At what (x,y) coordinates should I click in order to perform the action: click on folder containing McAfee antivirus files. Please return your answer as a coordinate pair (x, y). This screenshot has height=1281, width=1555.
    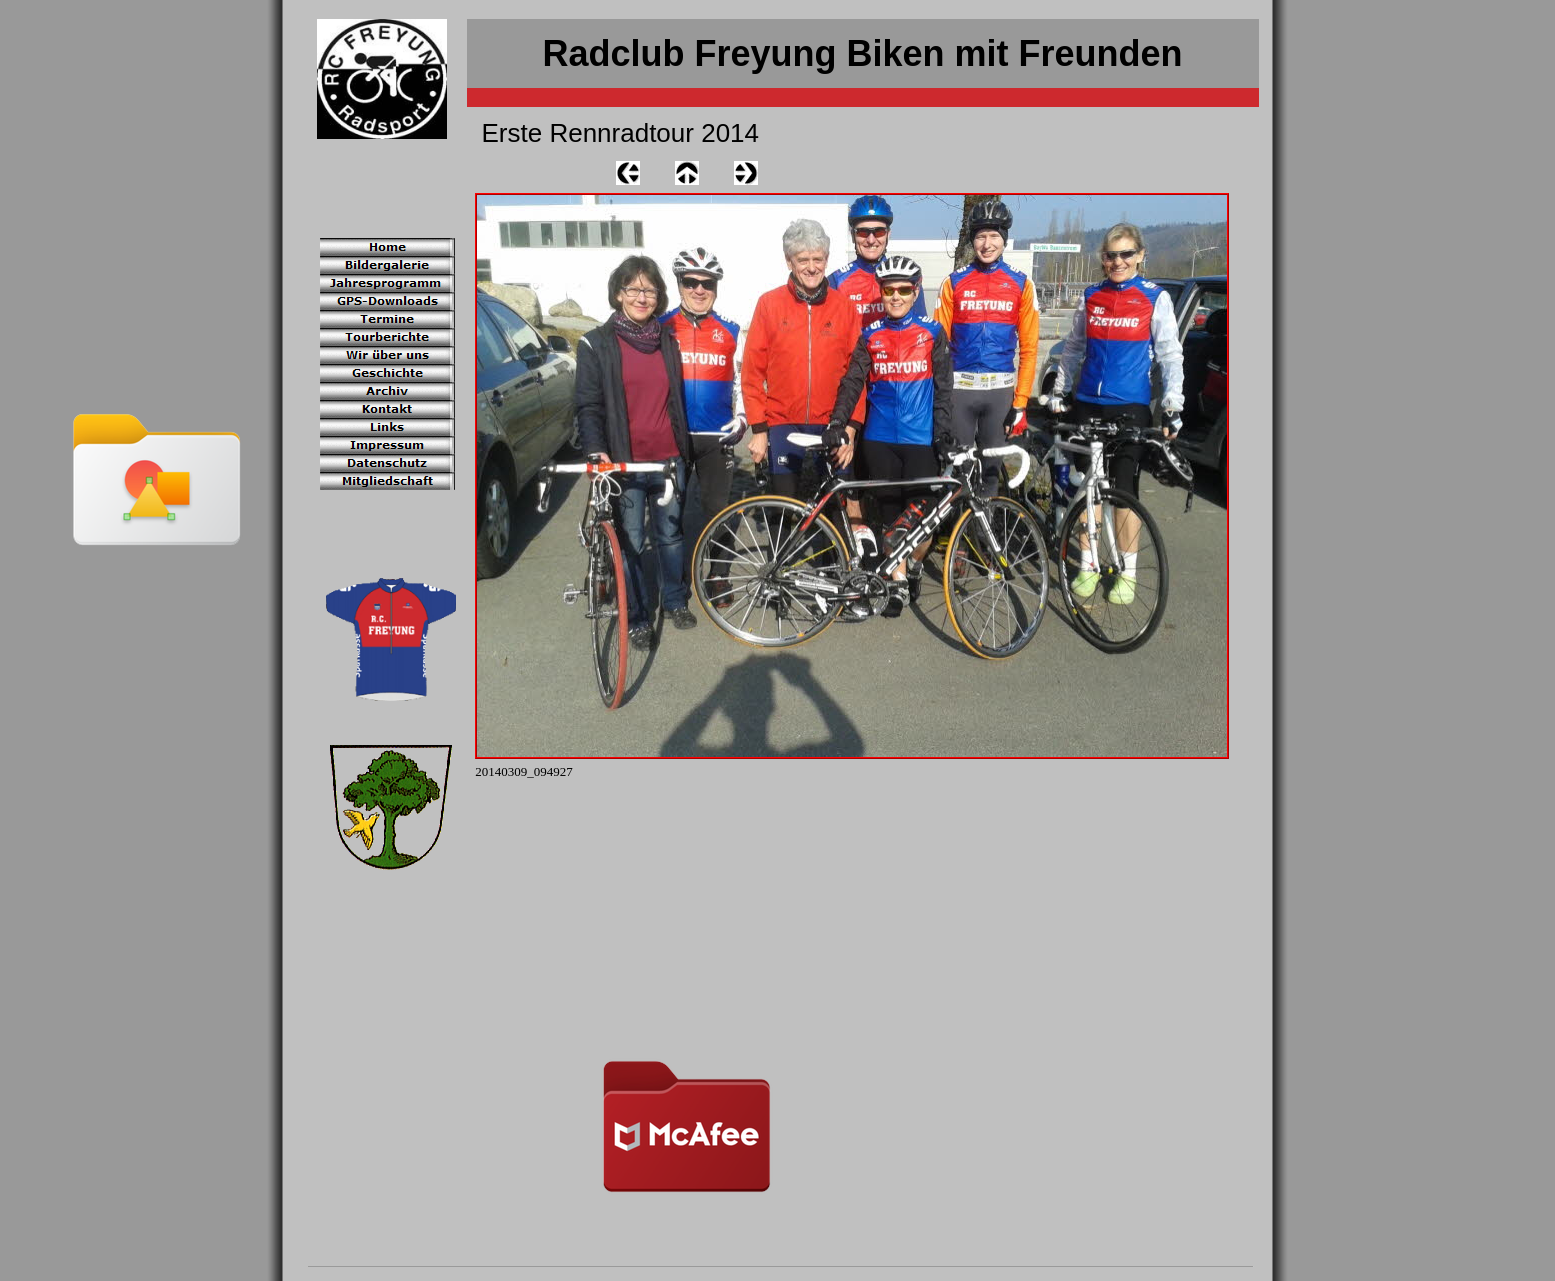
    Looking at the image, I should click on (686, 1131).